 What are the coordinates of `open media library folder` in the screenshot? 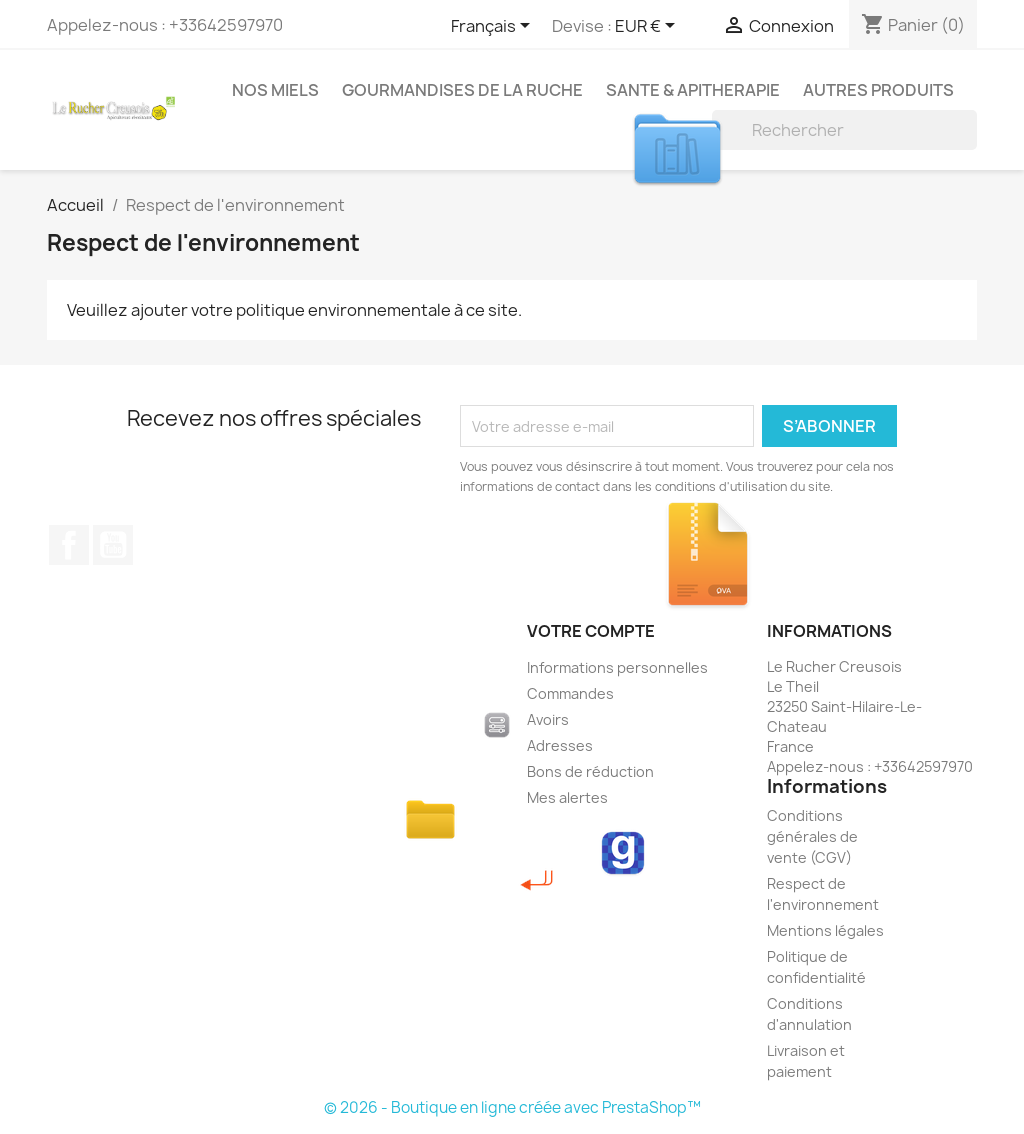 It's located at (677, 148).